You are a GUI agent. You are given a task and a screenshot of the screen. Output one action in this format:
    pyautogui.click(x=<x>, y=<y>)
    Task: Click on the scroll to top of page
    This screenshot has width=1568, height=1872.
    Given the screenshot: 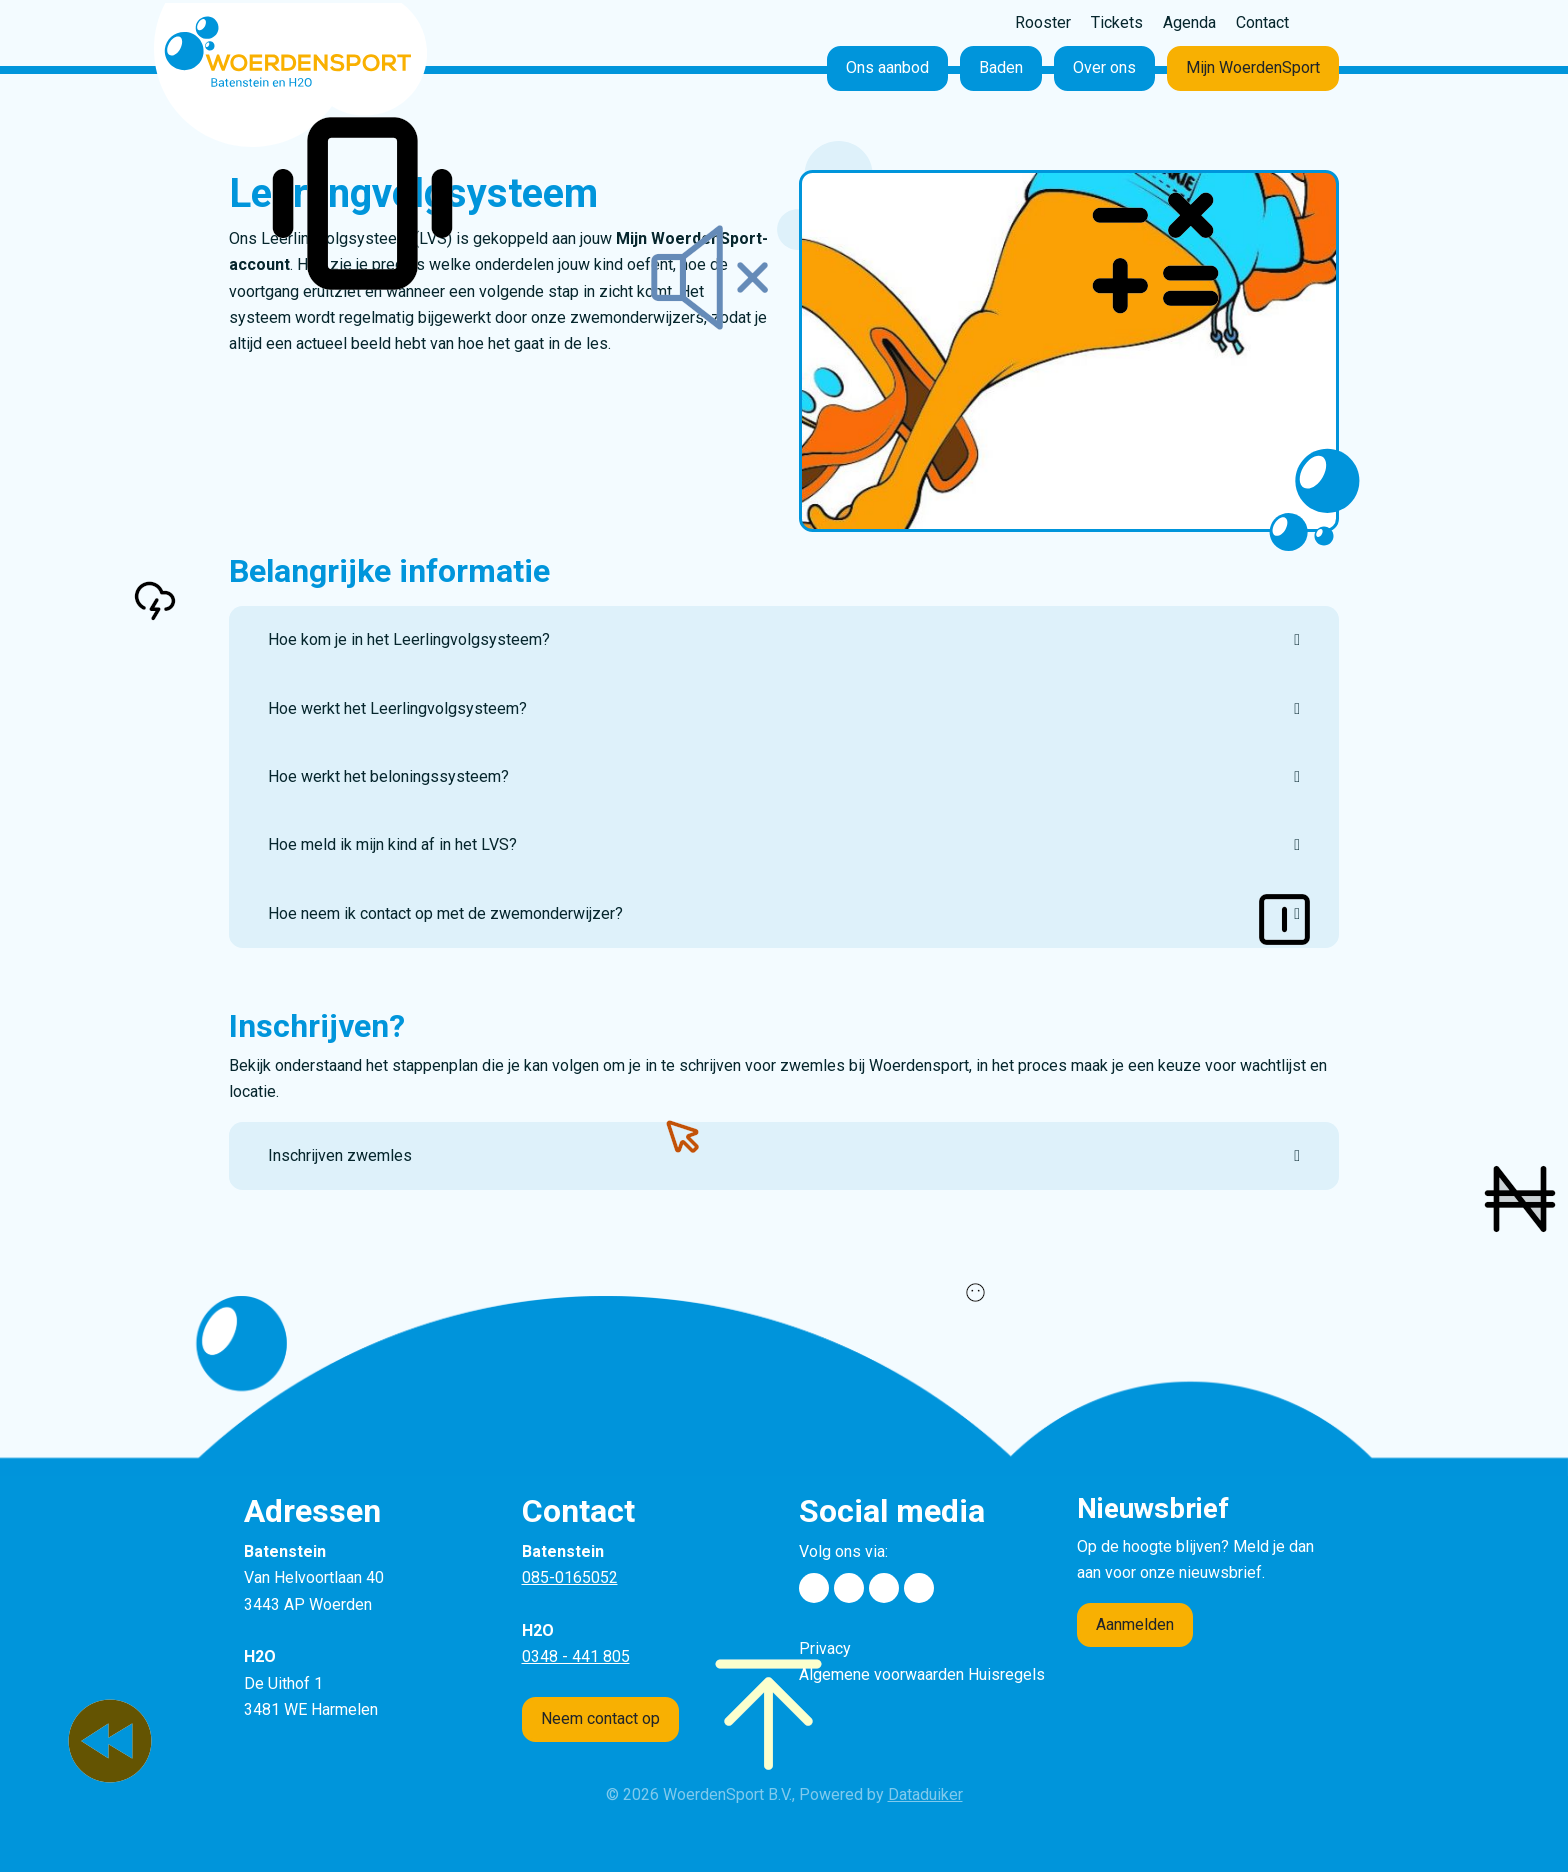 What is the action you would take?
    pyautogui.click(x=768, y=1712)
    